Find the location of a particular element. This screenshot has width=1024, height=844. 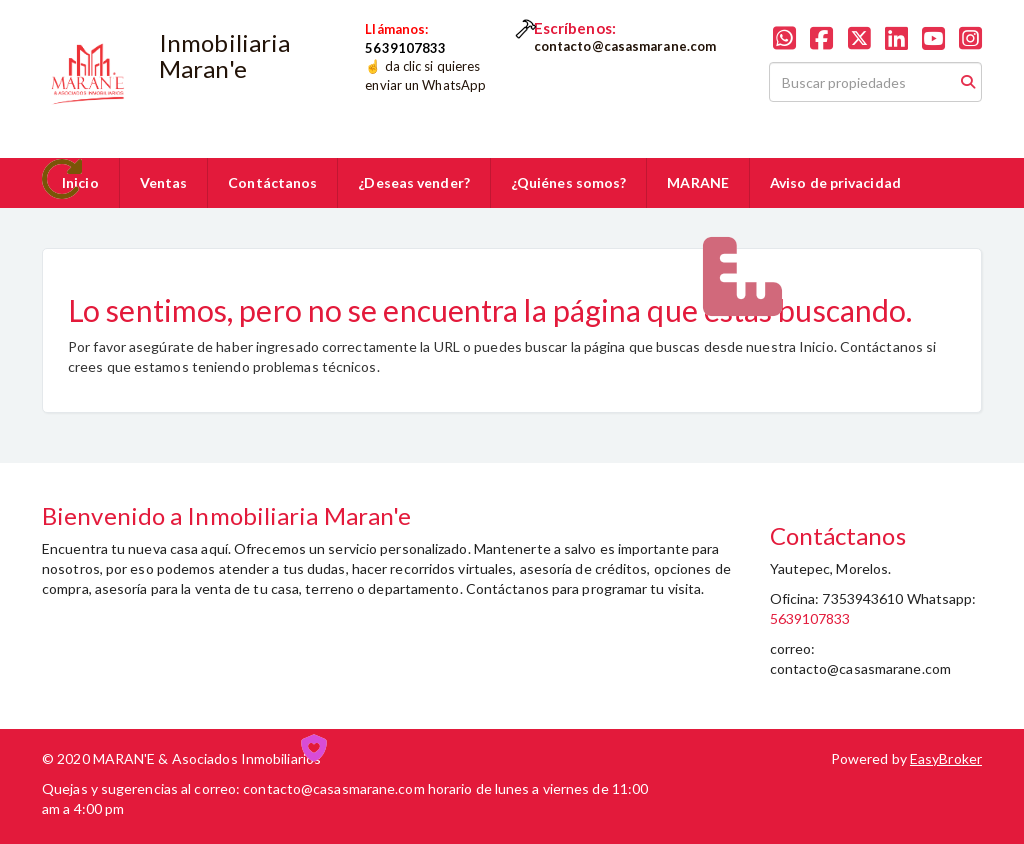

access build or developer tools is located at coordinates (526, 29).